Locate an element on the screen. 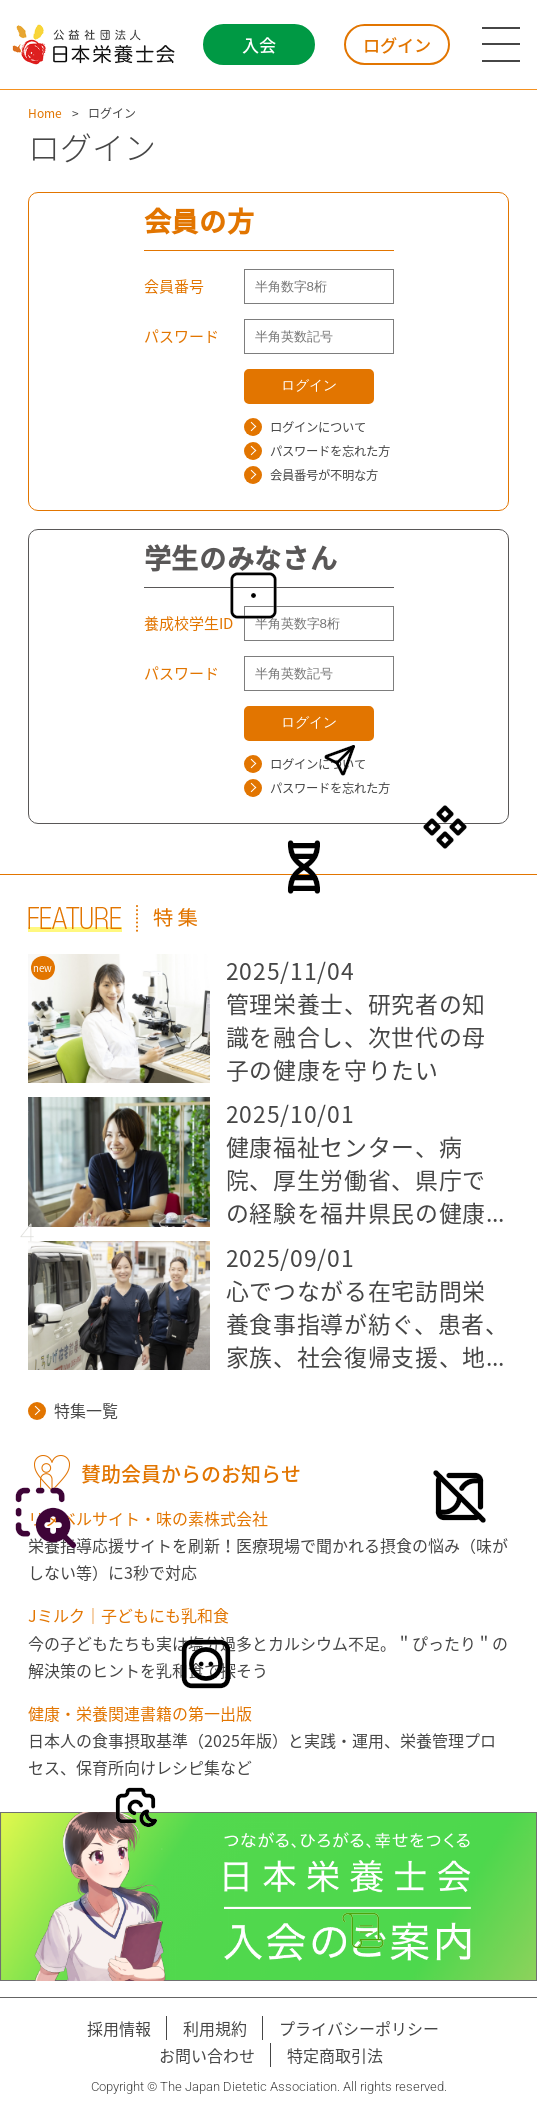  send a message is located at coordinates (340, 760).